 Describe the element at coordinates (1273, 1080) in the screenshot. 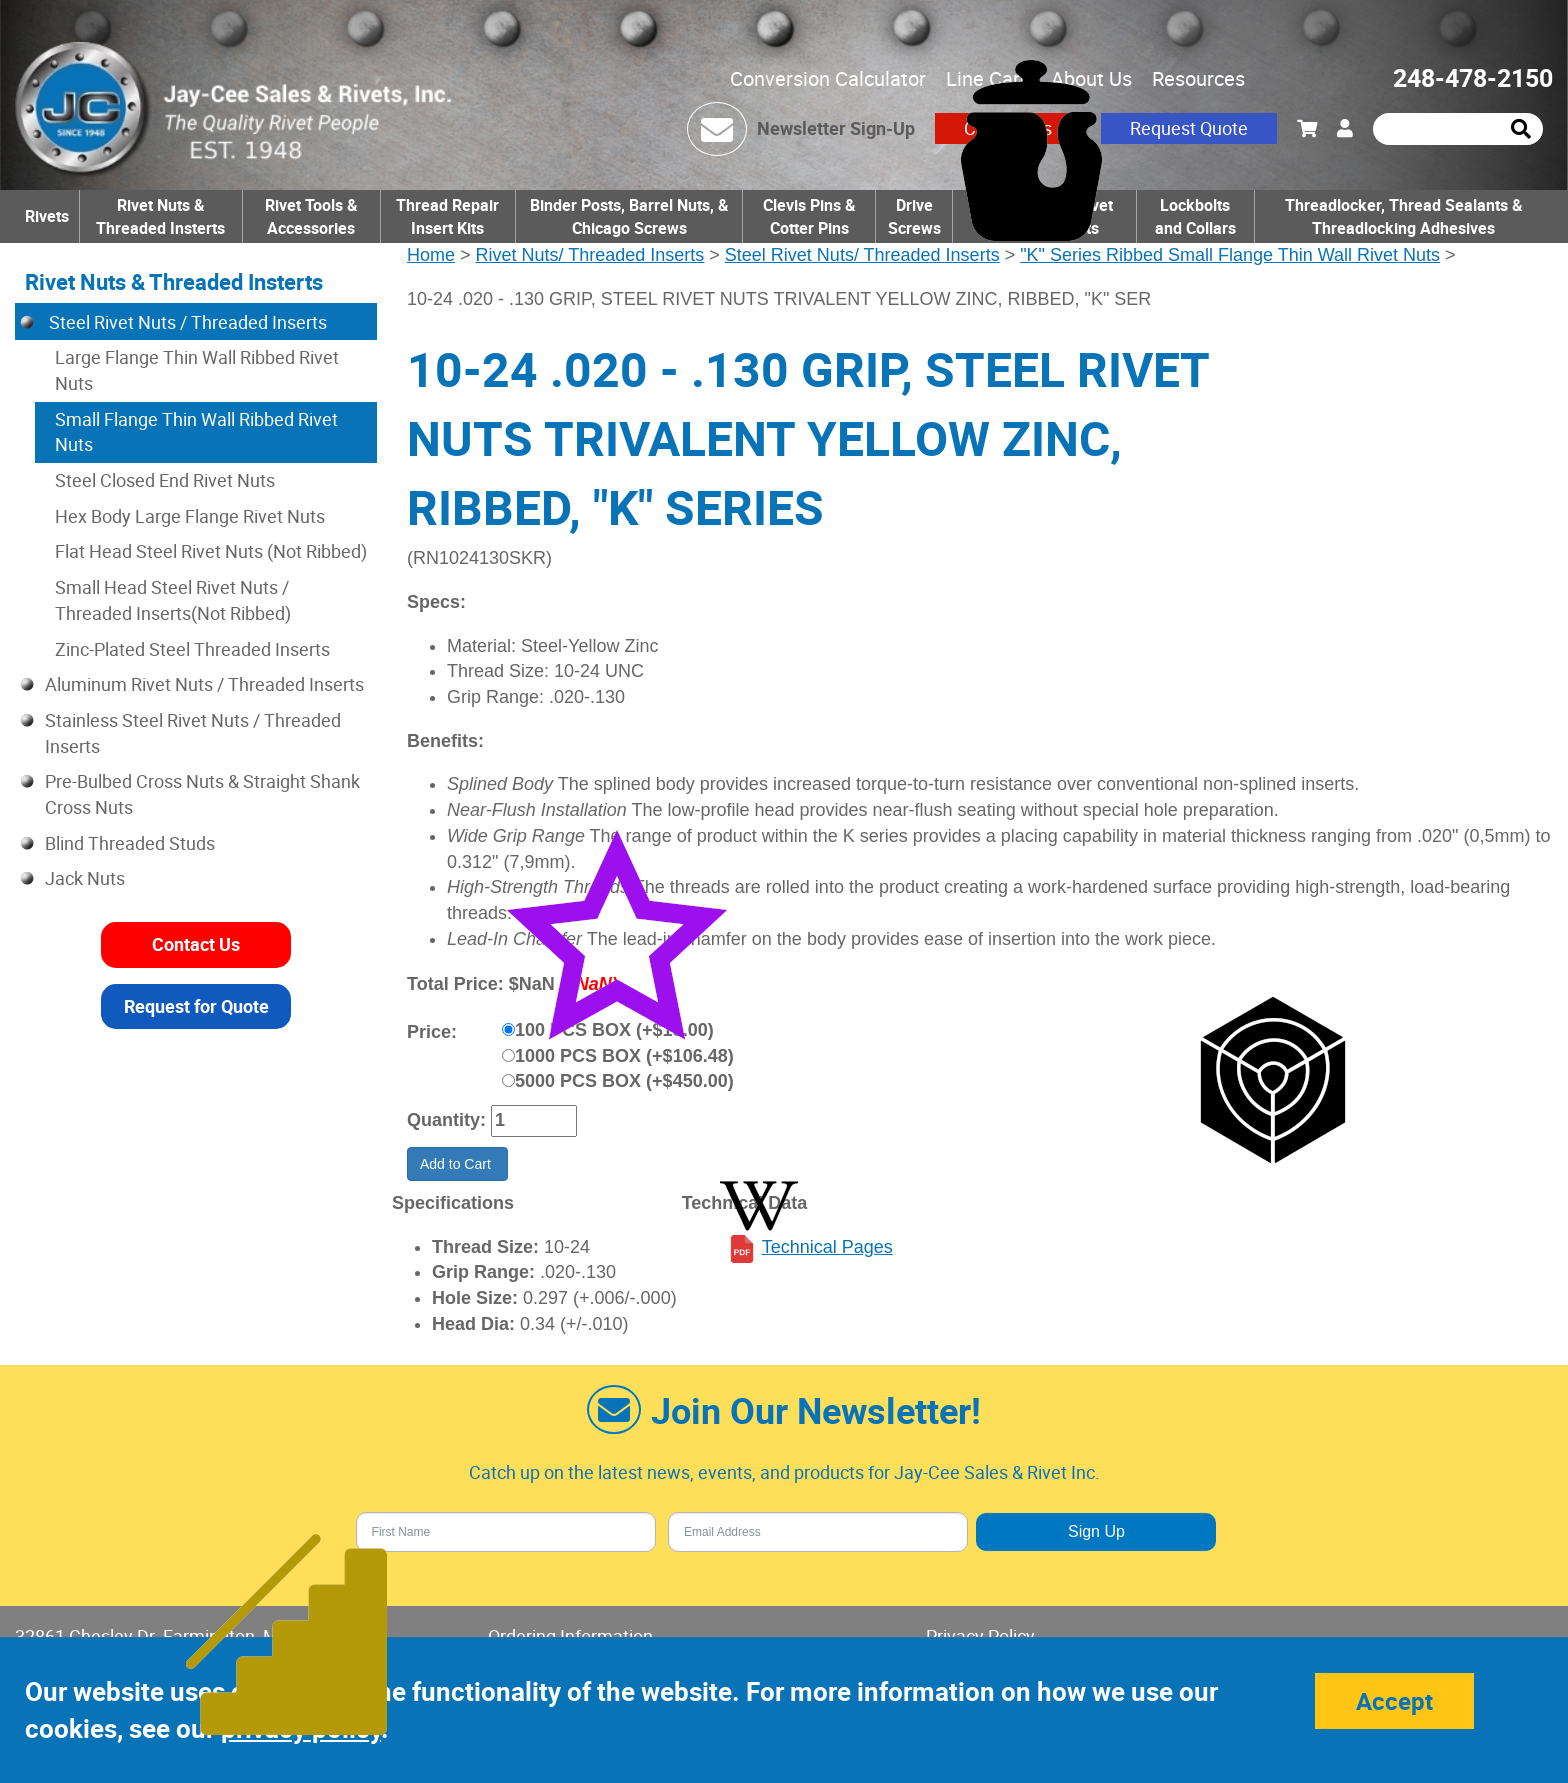

I see `trivy security scanner logo` at that location.